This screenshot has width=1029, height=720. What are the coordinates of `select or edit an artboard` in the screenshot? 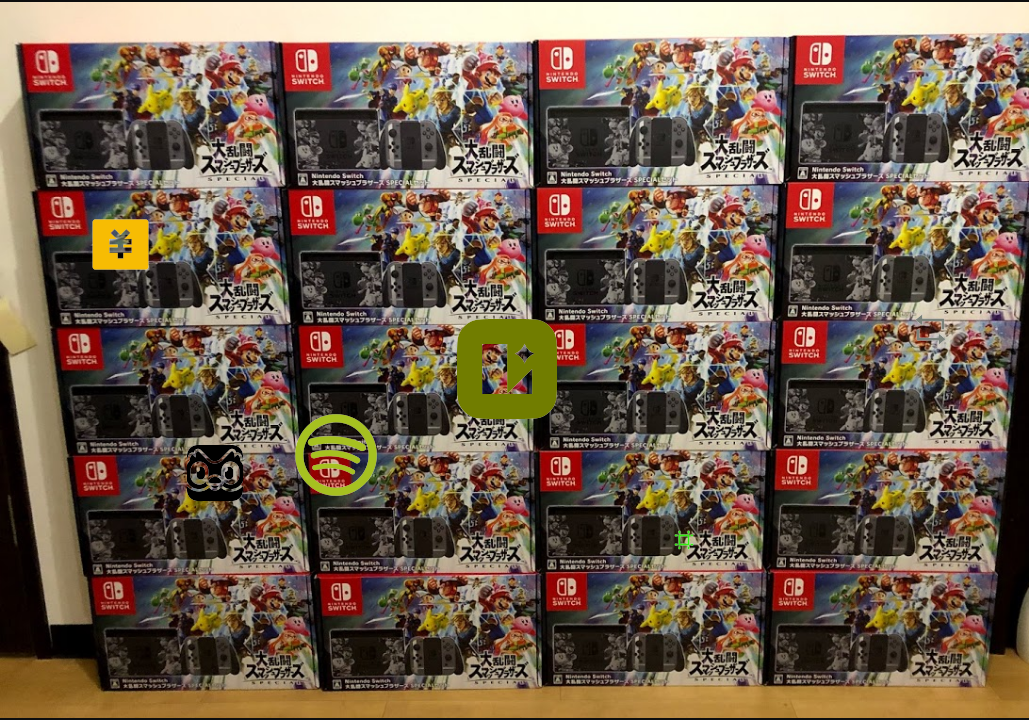 It's located at (684, 540).